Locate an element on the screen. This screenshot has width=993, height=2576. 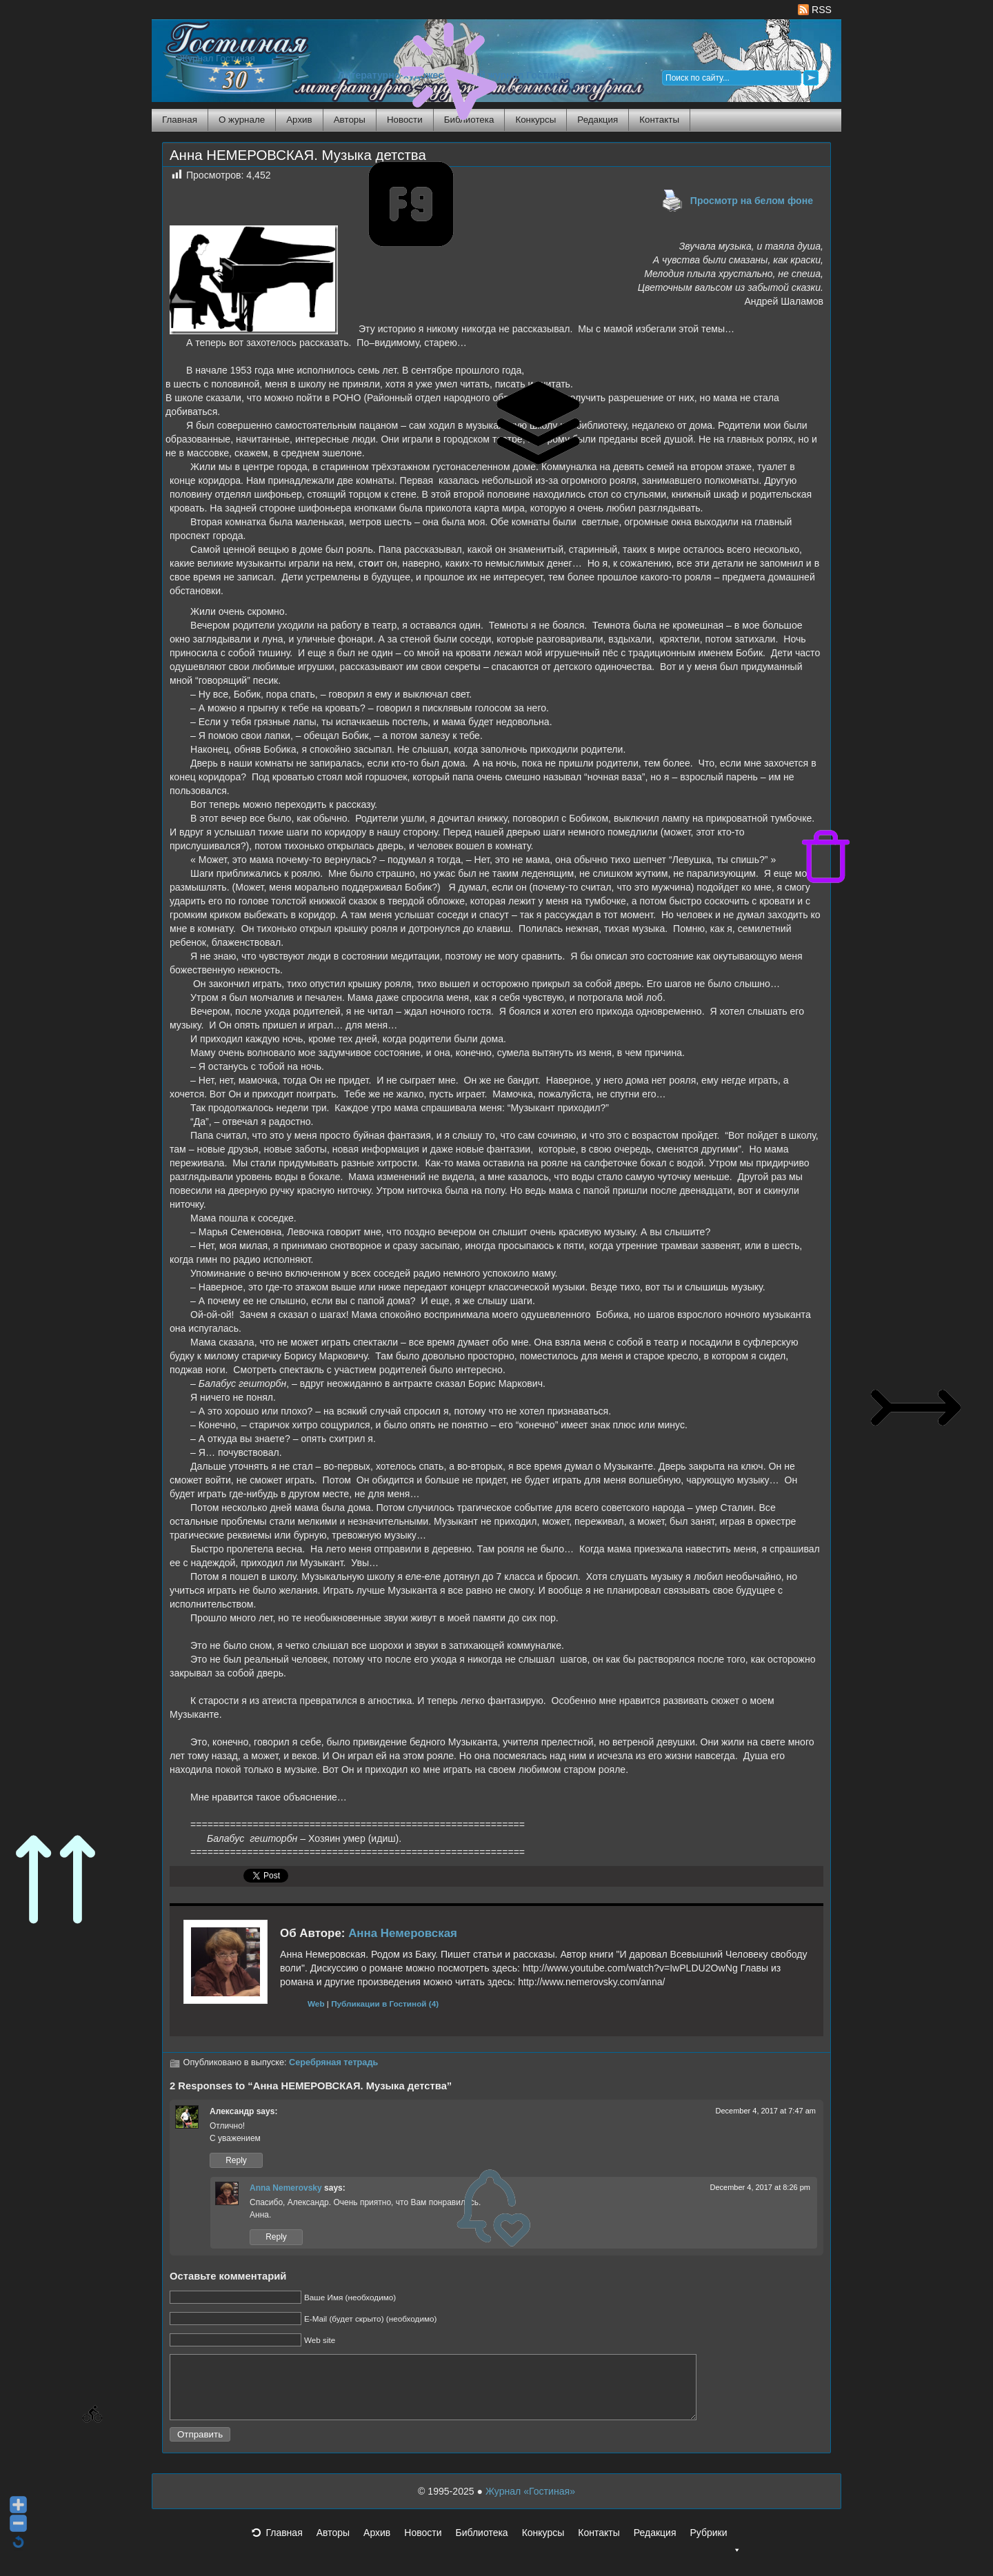
get cycling directions is located at coordinates (92, 2414).